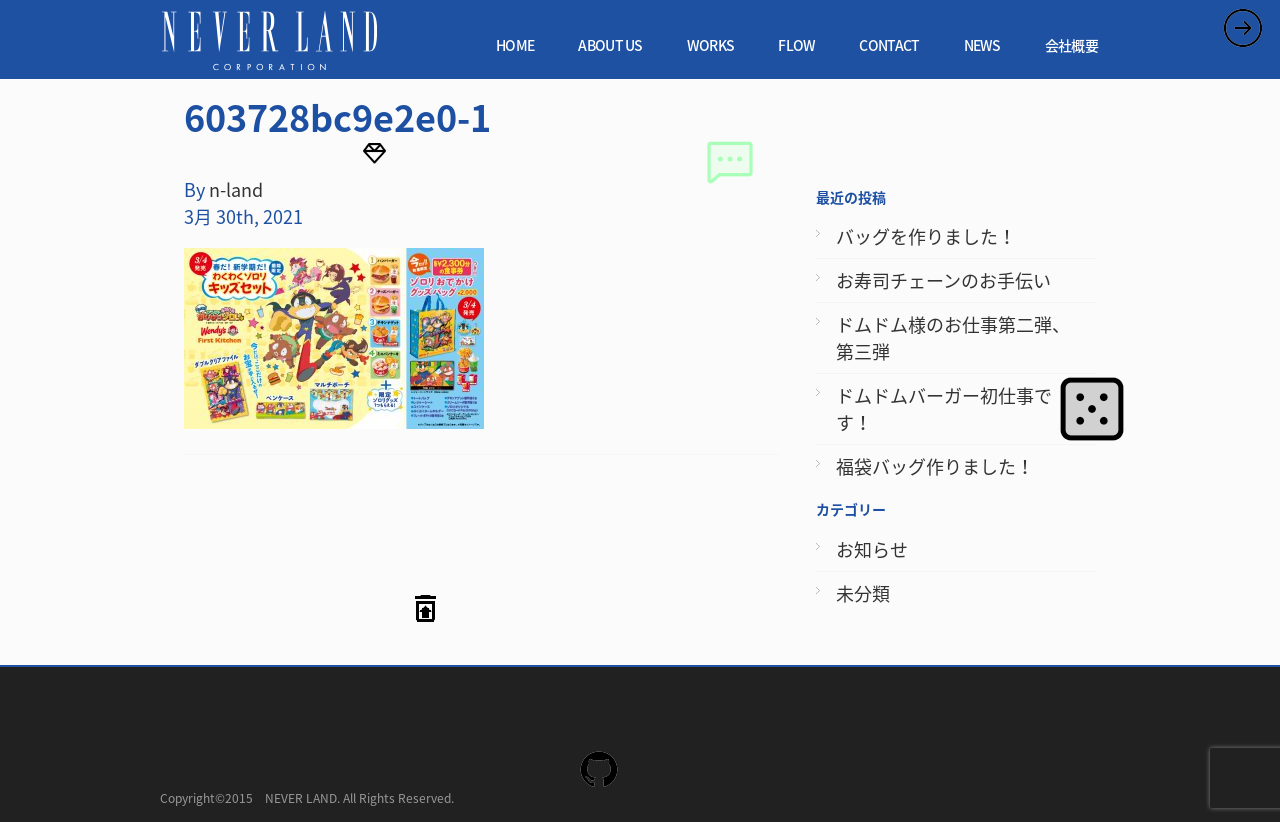 This screenshot has width=1280, height=822. What do you see at coordinates (599, 770) in the screenshot?
I see `visit github profile or repository` at bounding box center [599, 770].